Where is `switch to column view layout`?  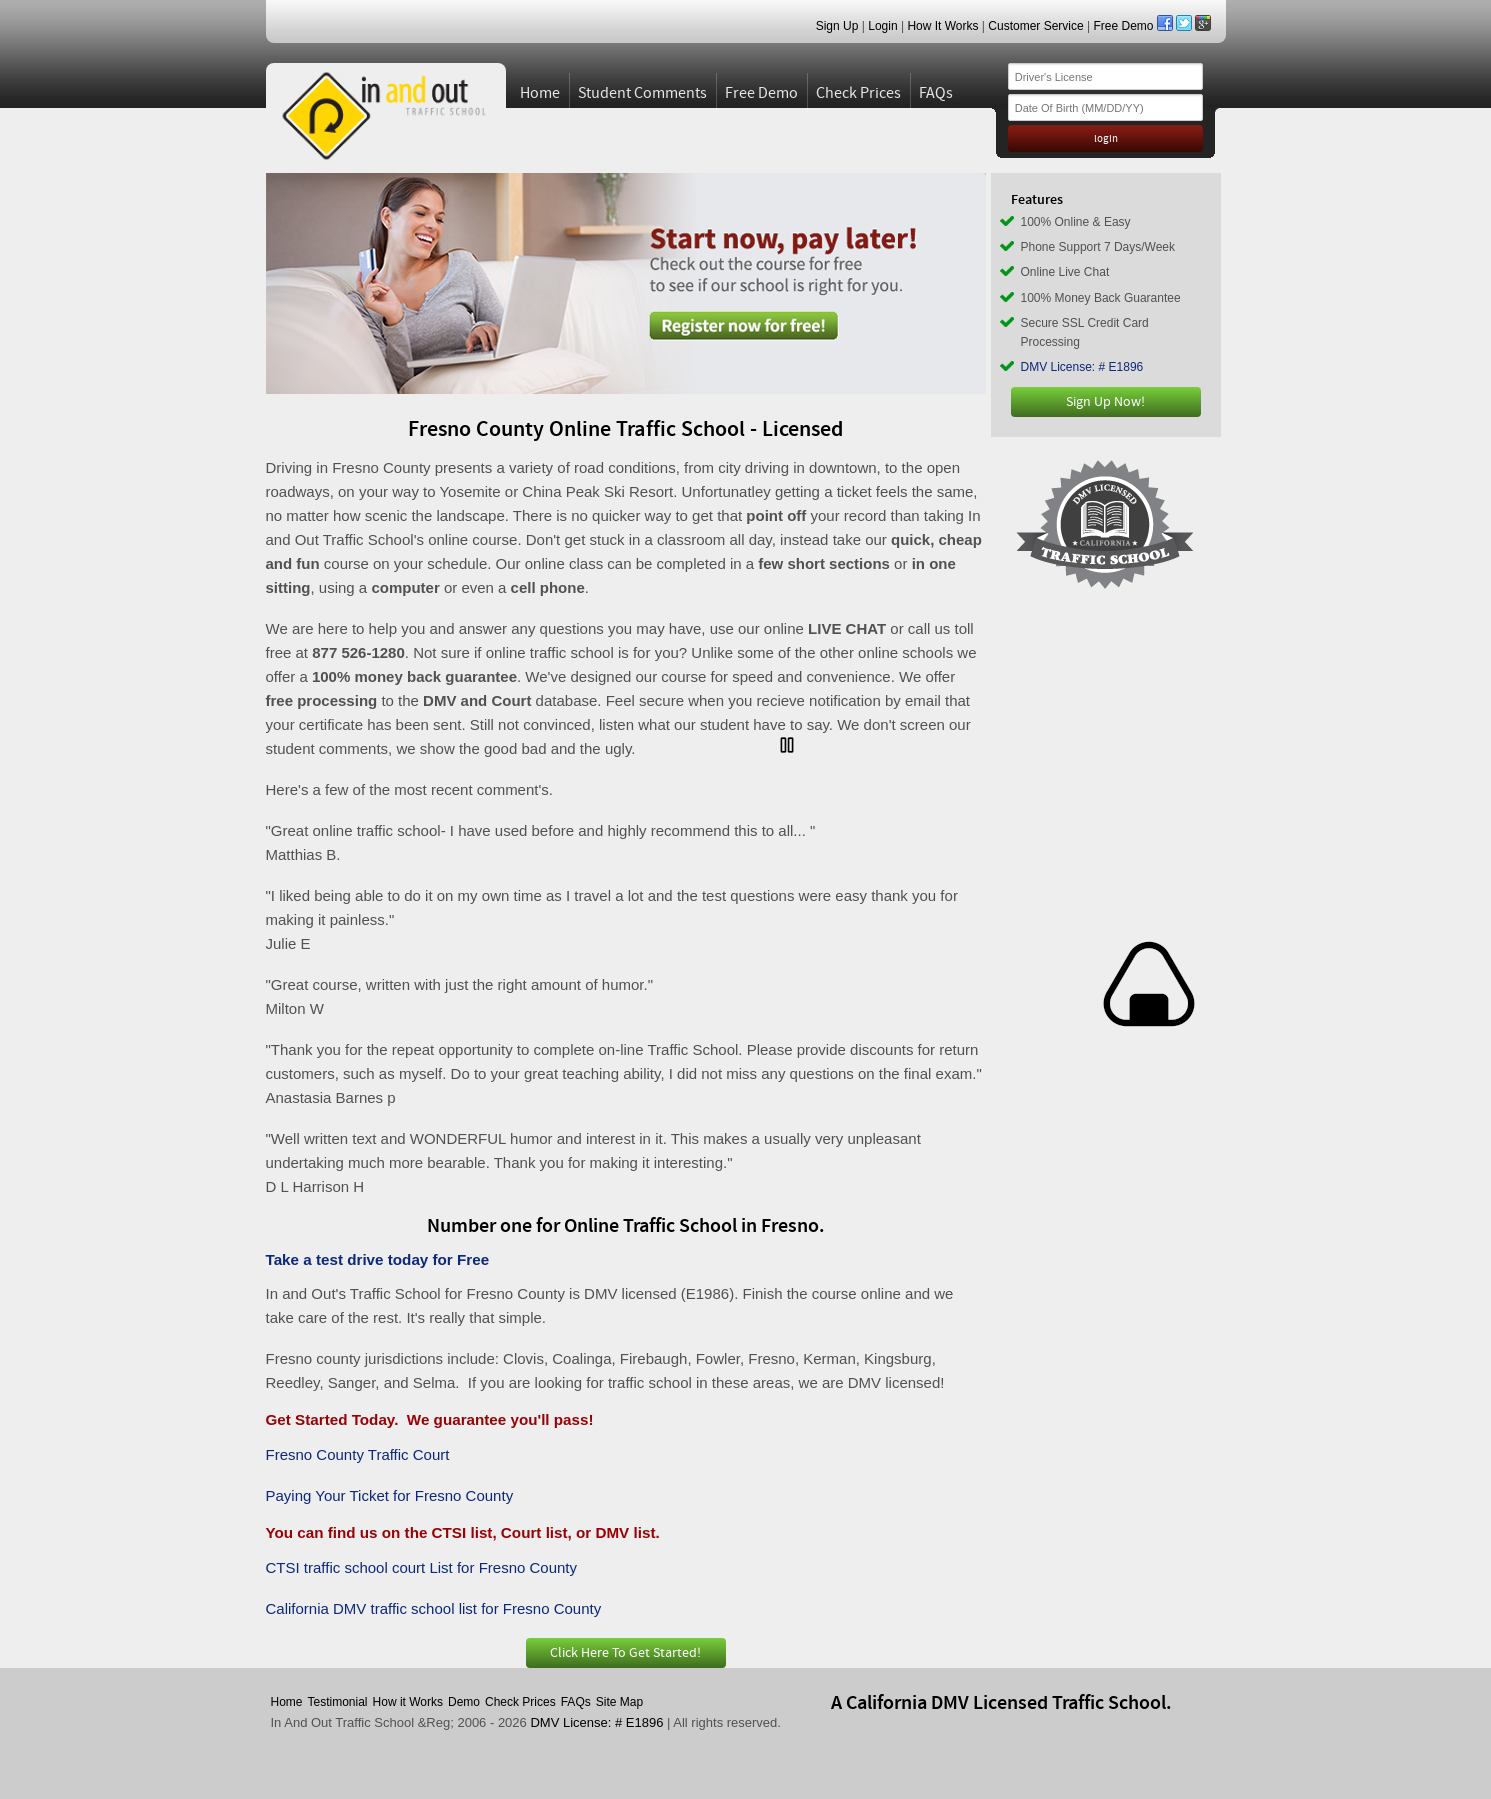
switch to column view layout is located at coordinates (787, 745).